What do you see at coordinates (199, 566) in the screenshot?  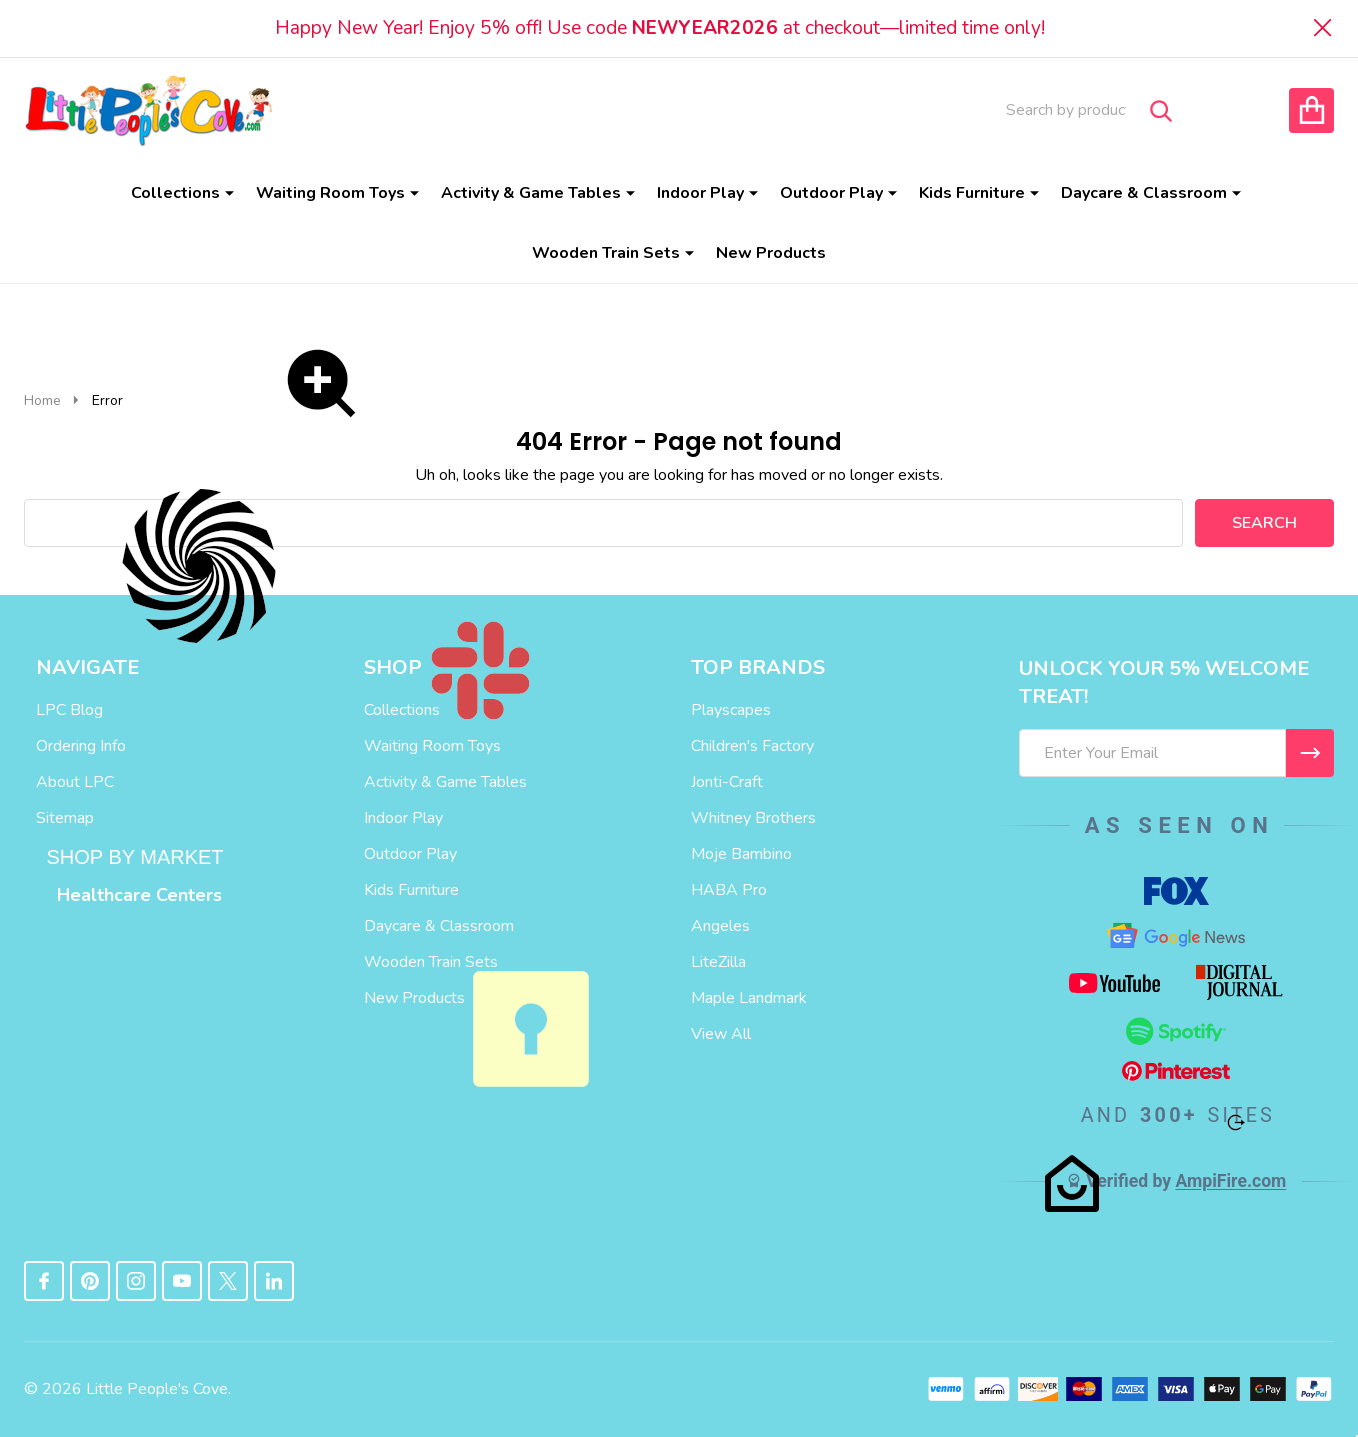 I see `visit the MediaMarkt website or app` at bounding box center [199, 566].